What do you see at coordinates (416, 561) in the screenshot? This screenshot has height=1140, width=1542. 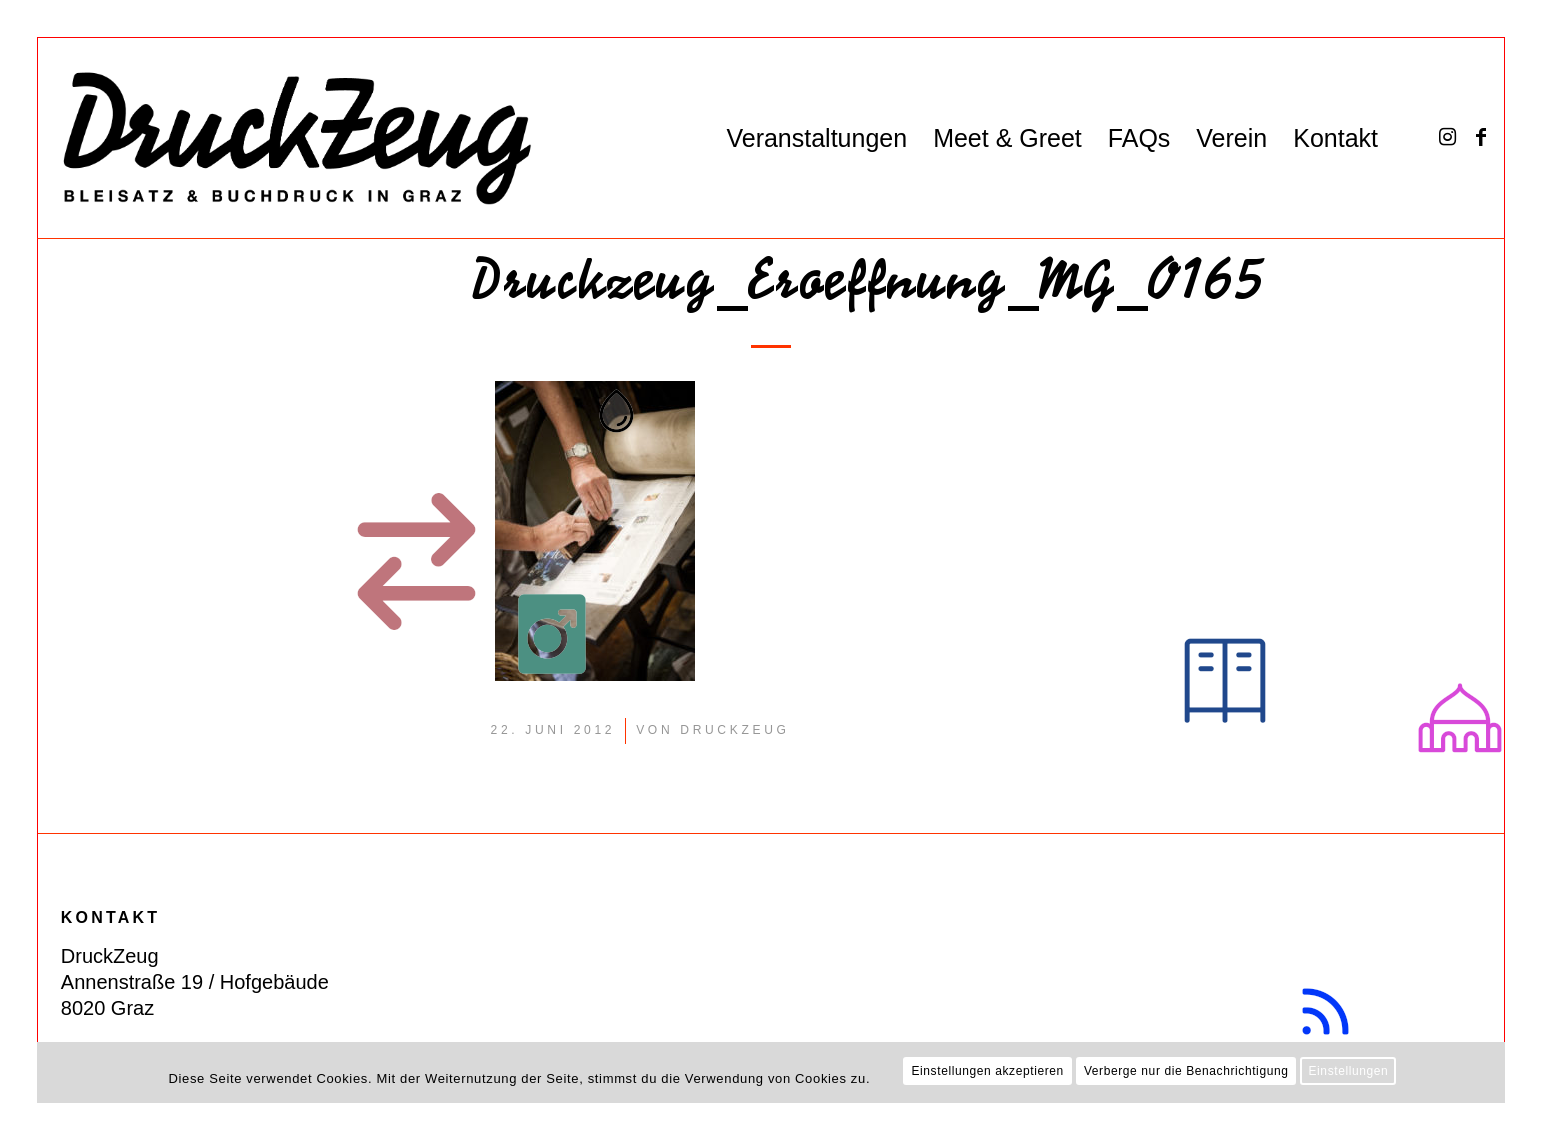 I see `switch between two views or modes` at bounding box center [416, 561].